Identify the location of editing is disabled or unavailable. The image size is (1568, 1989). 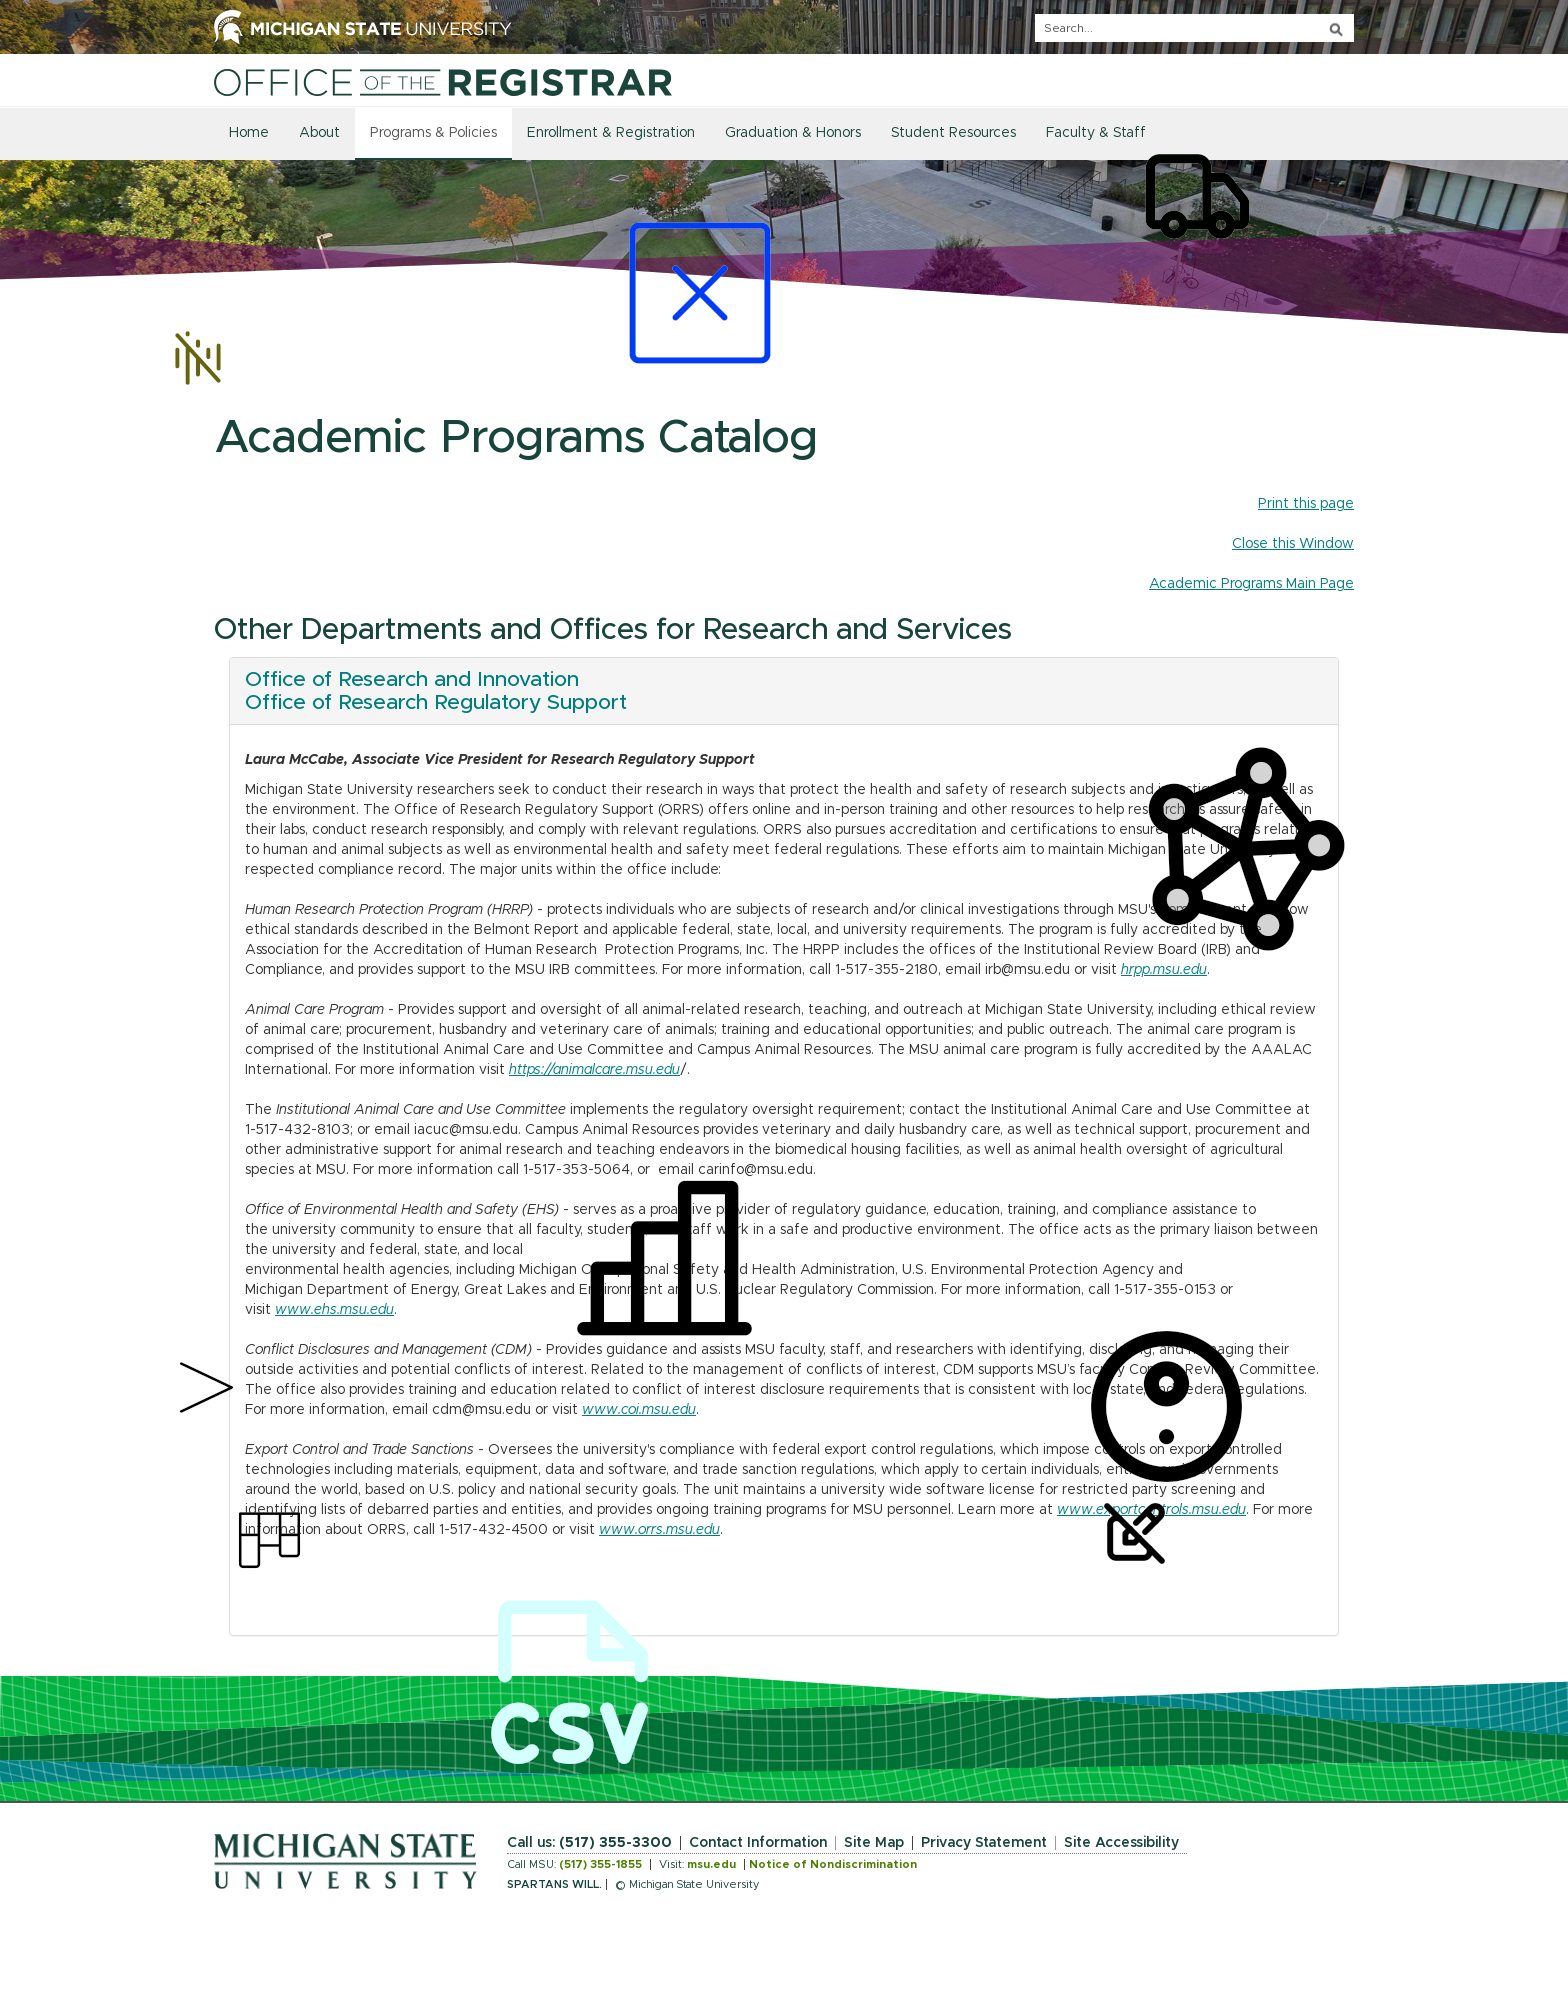
(1134, 1533).